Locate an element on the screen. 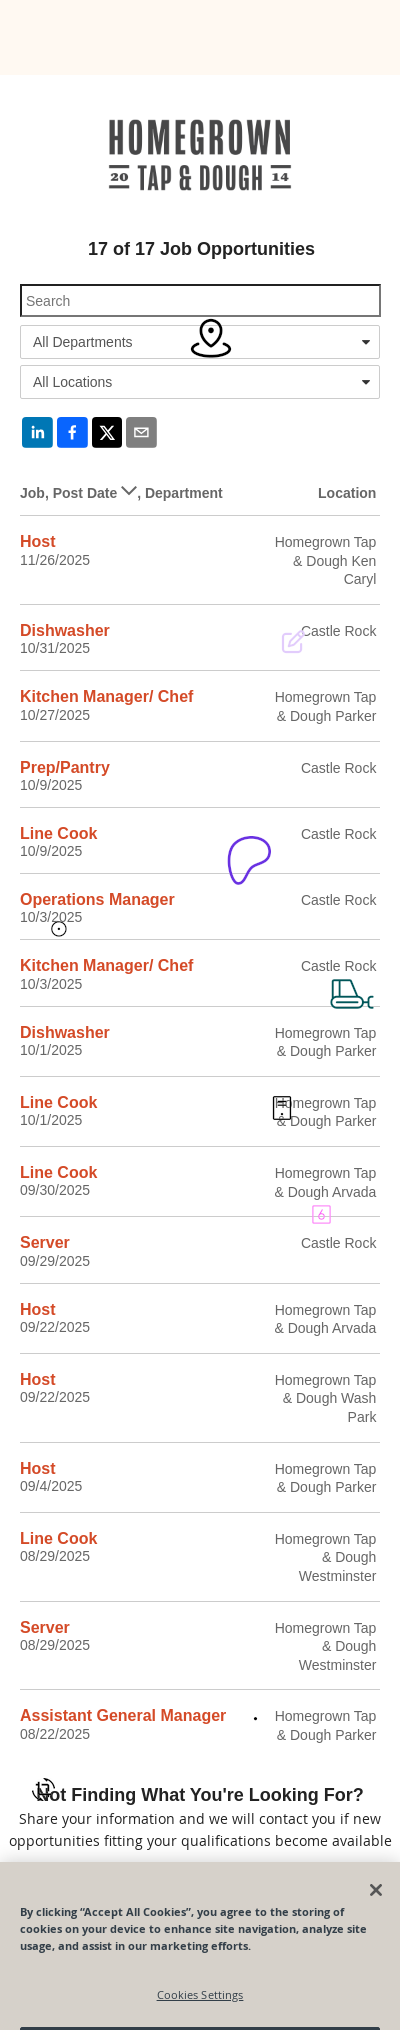  edit this item is located at coordinates (293, 641).